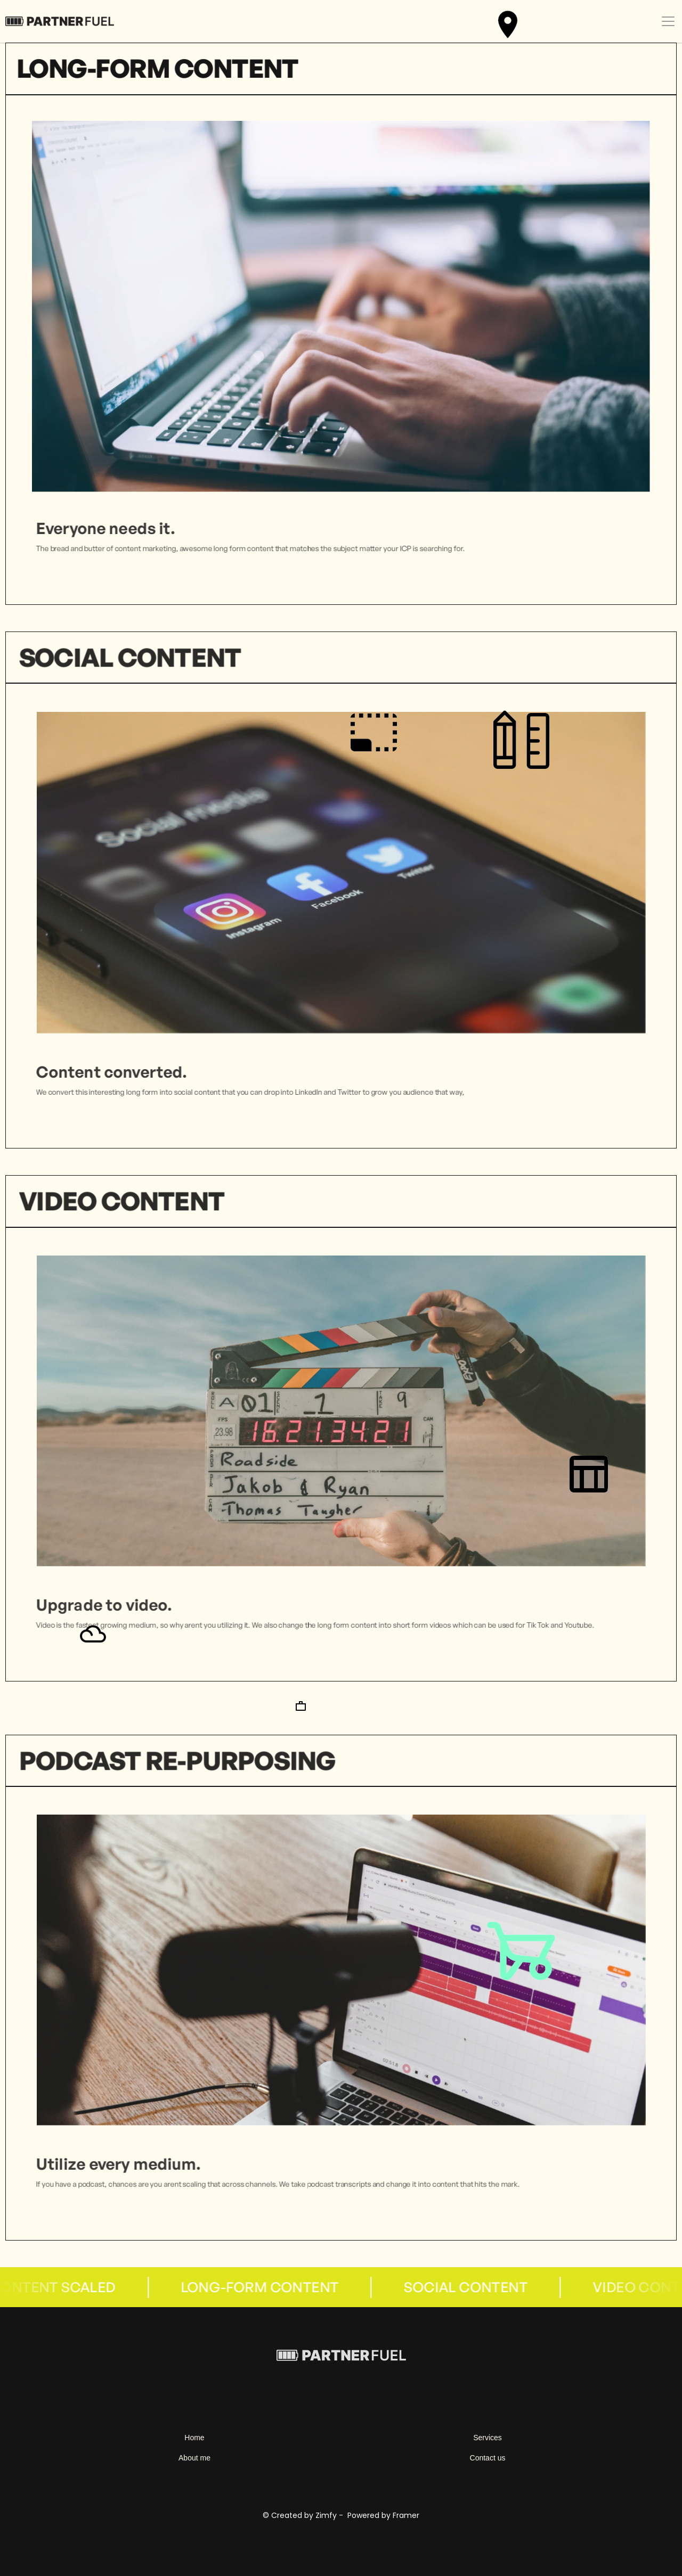 Image resolution: width=682 pixels, height=2576 pixels. Describe the element at coordinates (508, 24) in the screenshot. I see `view current location on map` at that location.